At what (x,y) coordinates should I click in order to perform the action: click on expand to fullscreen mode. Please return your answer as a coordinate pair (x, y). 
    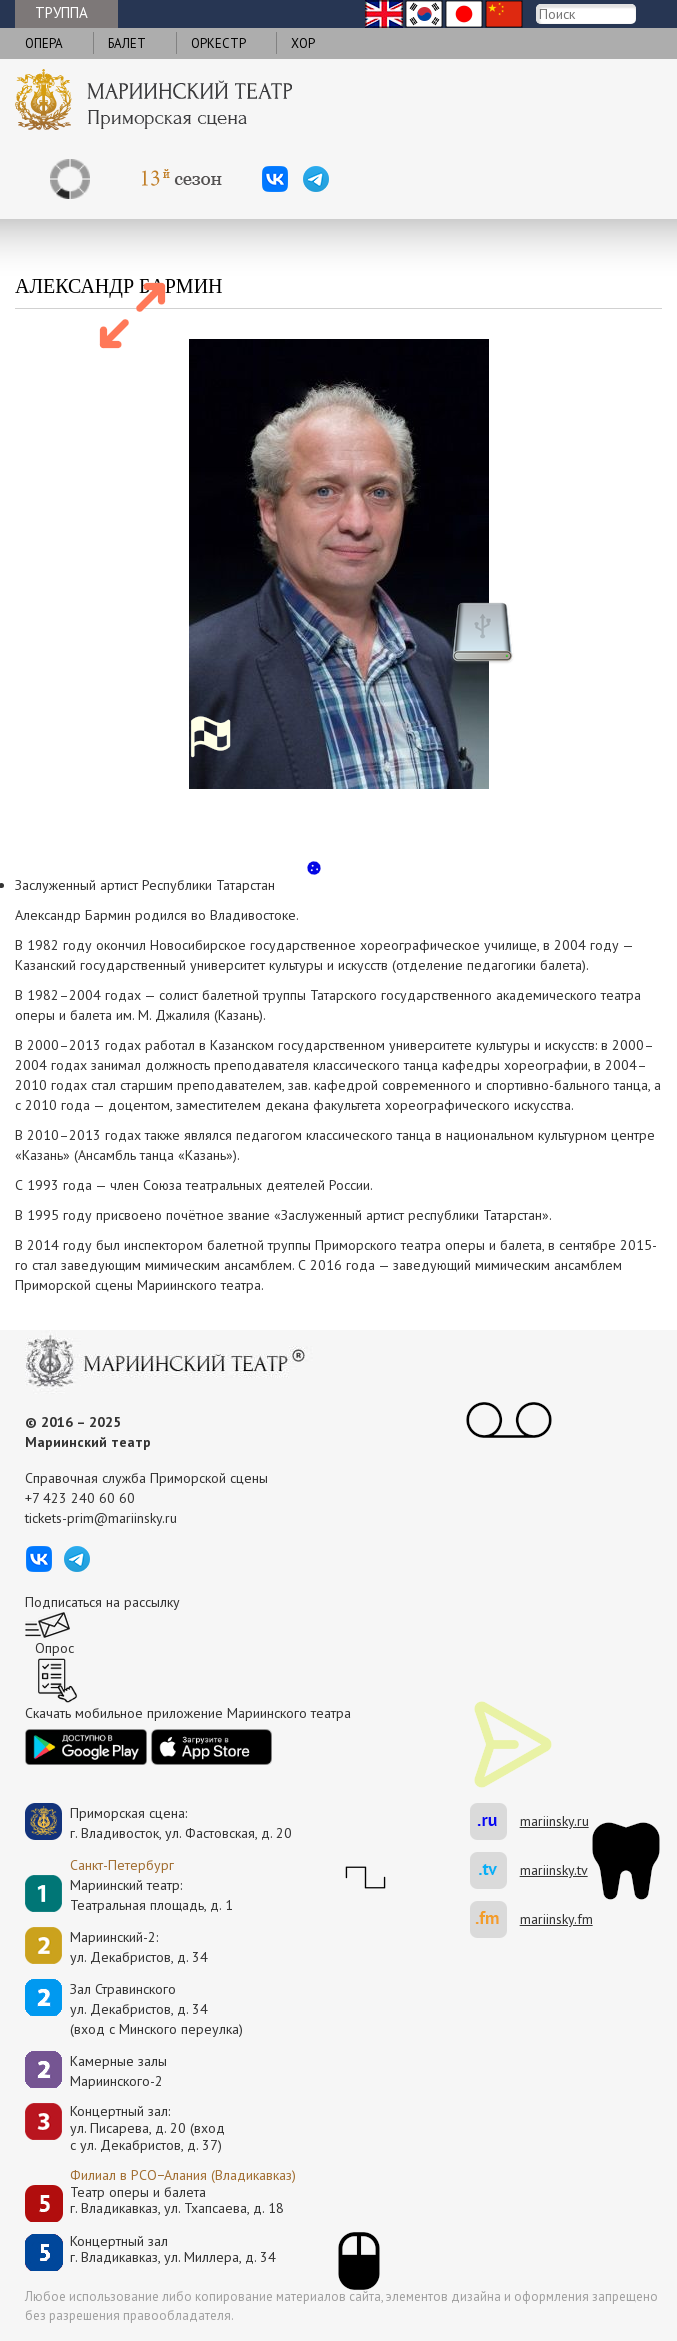
    Looking at the image, I should click on (132, 315).